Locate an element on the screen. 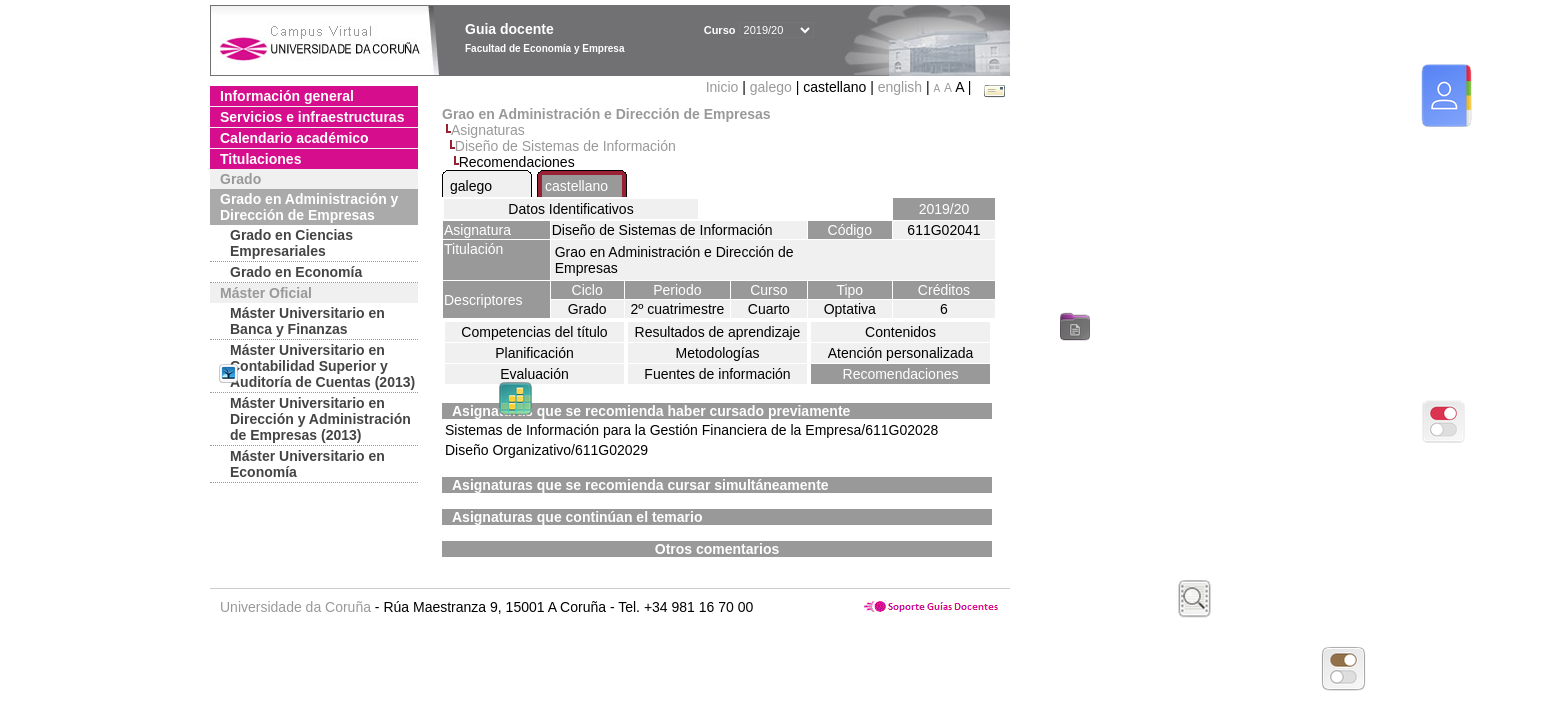 This screenshot has width=1568, height=720. open the contacts app is located at coordinates (1446, 95).